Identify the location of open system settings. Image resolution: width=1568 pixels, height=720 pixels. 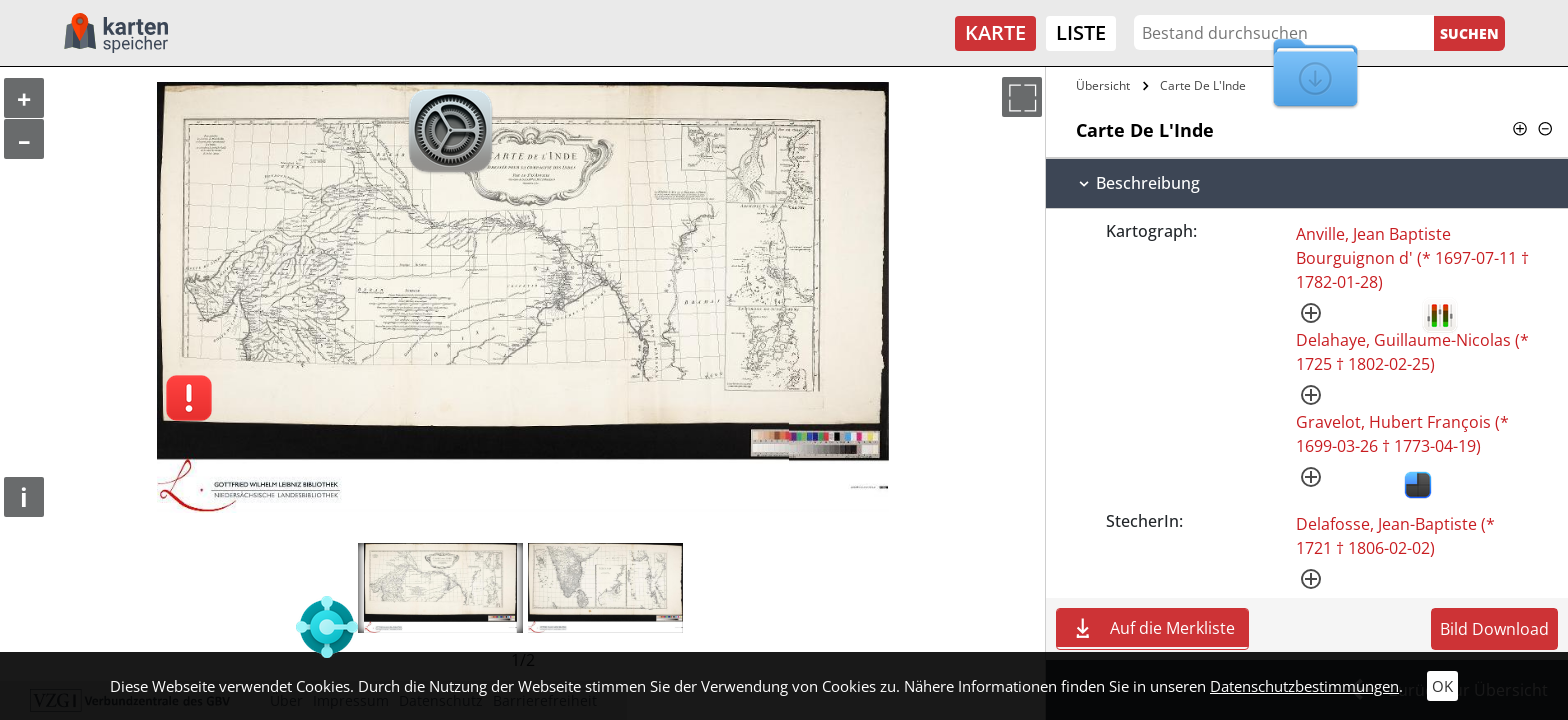
(450, 130).